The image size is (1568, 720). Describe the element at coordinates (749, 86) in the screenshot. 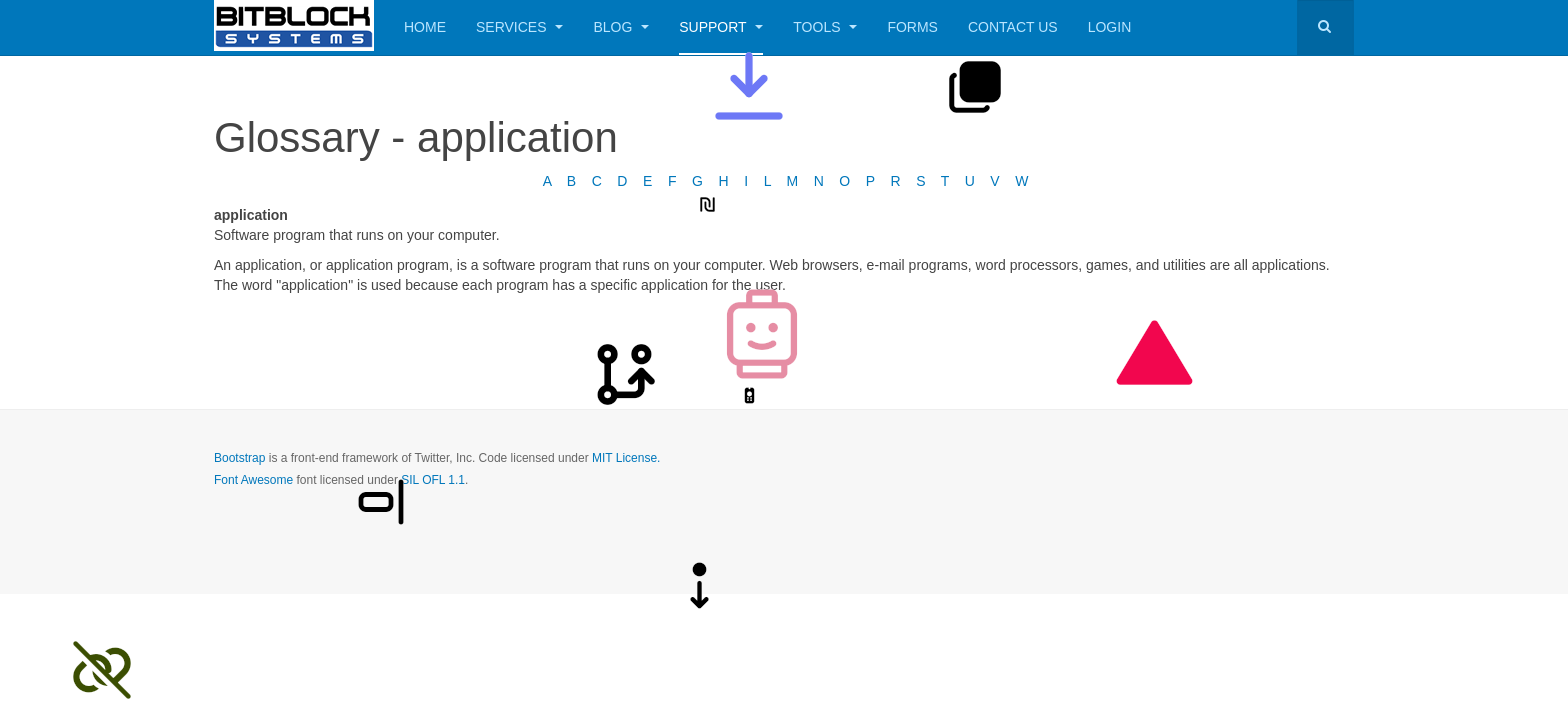

I see `download file to device` at that location.